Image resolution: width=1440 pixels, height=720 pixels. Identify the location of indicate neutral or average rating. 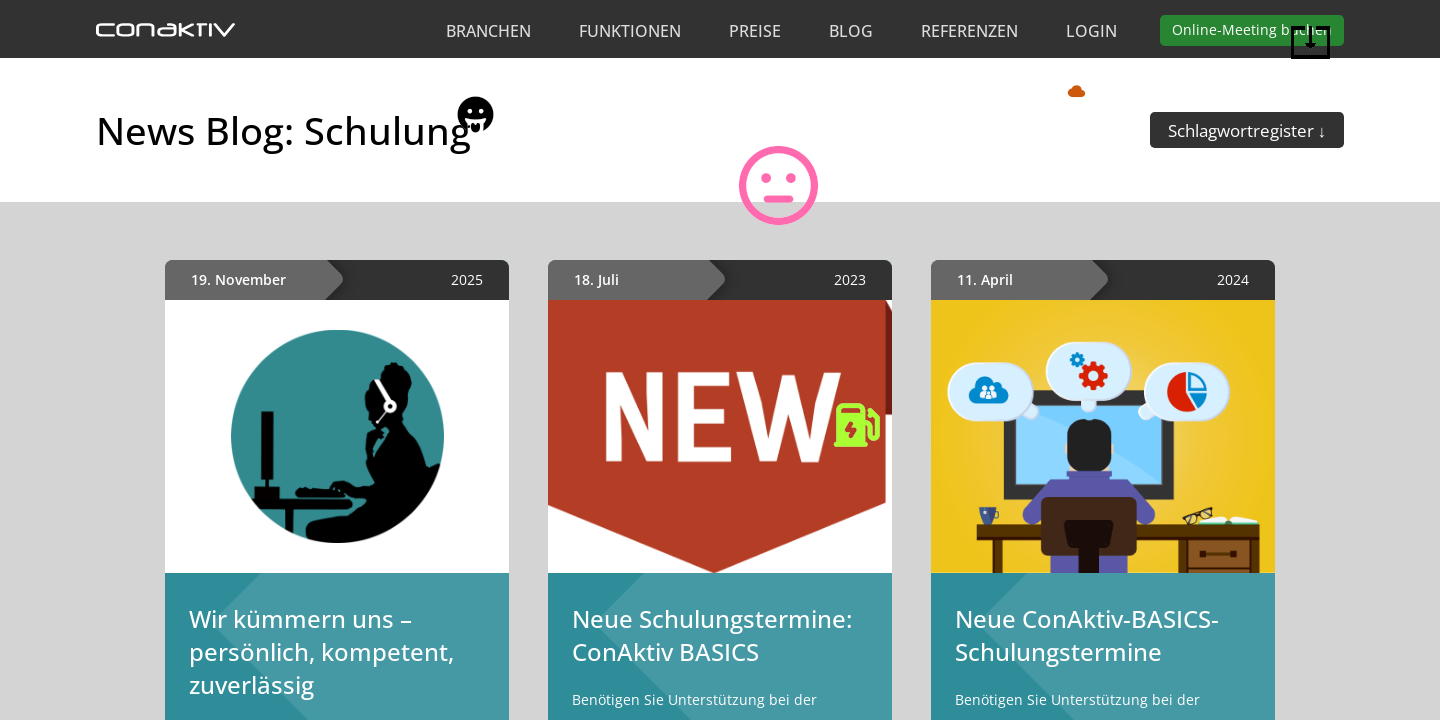
(778, 185).